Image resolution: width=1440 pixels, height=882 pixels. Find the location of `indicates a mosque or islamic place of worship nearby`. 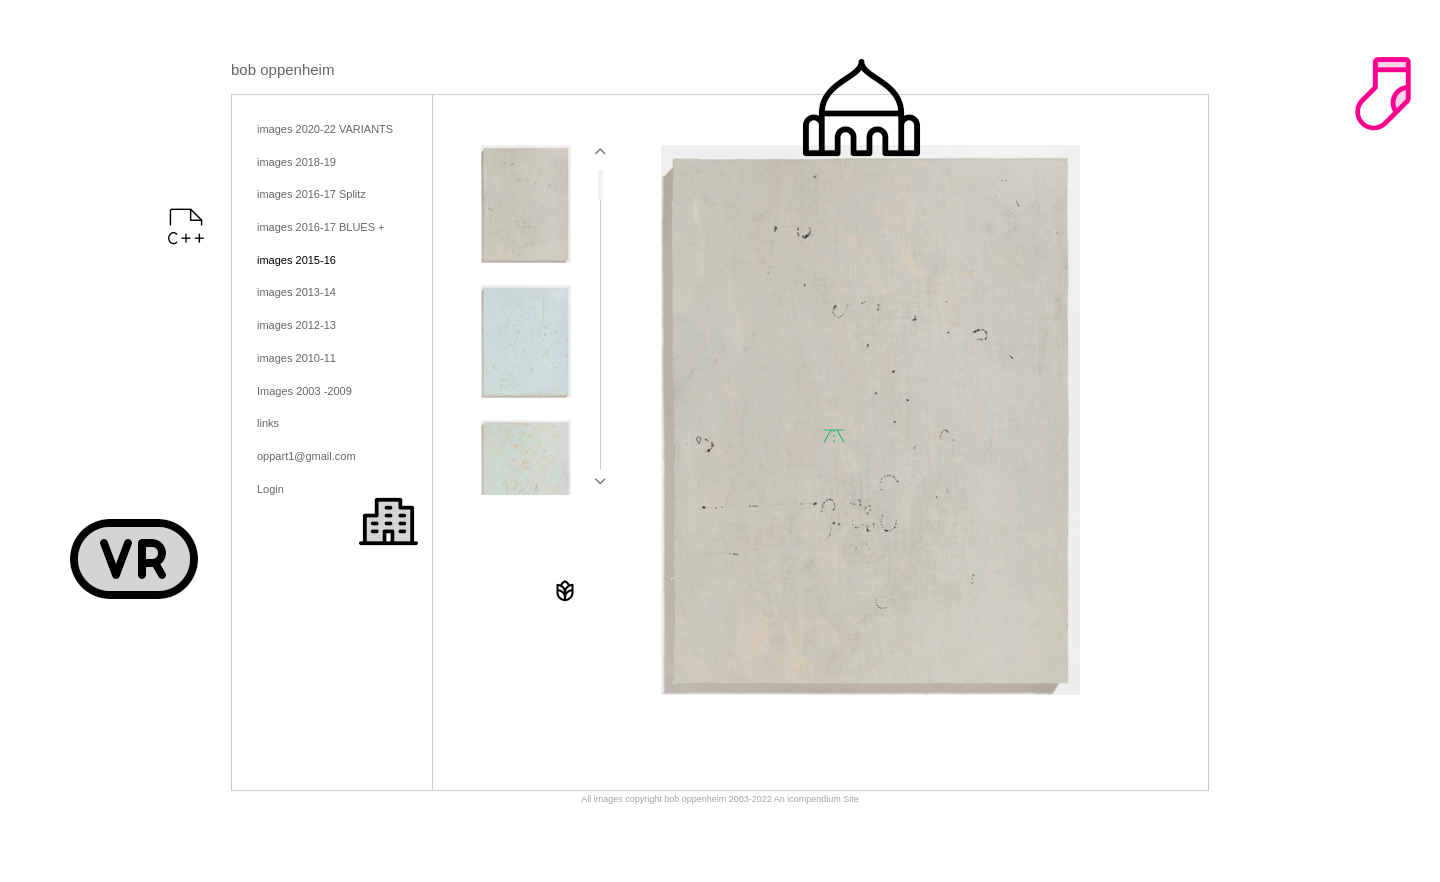

indicates a mosque or islamic place of worship nearby is located at coordinates (861, 113).